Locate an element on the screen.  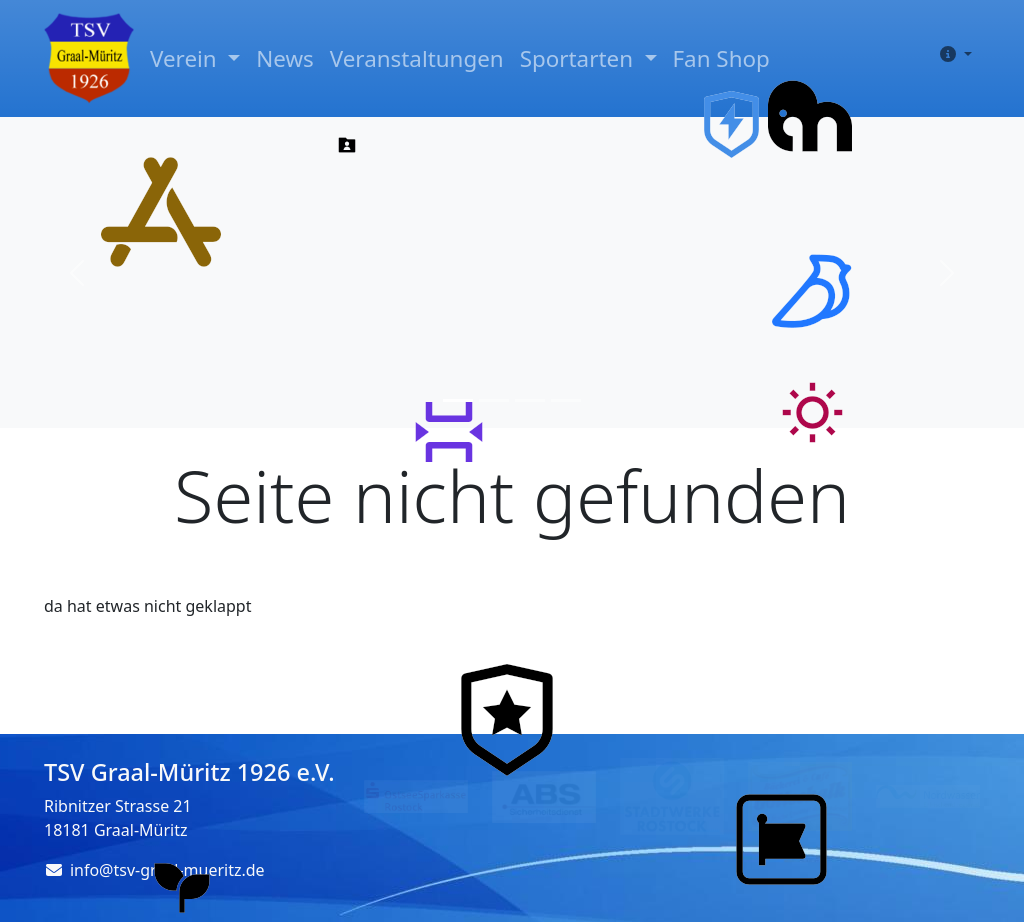
open the App Store is located at coordinates (161, 212).